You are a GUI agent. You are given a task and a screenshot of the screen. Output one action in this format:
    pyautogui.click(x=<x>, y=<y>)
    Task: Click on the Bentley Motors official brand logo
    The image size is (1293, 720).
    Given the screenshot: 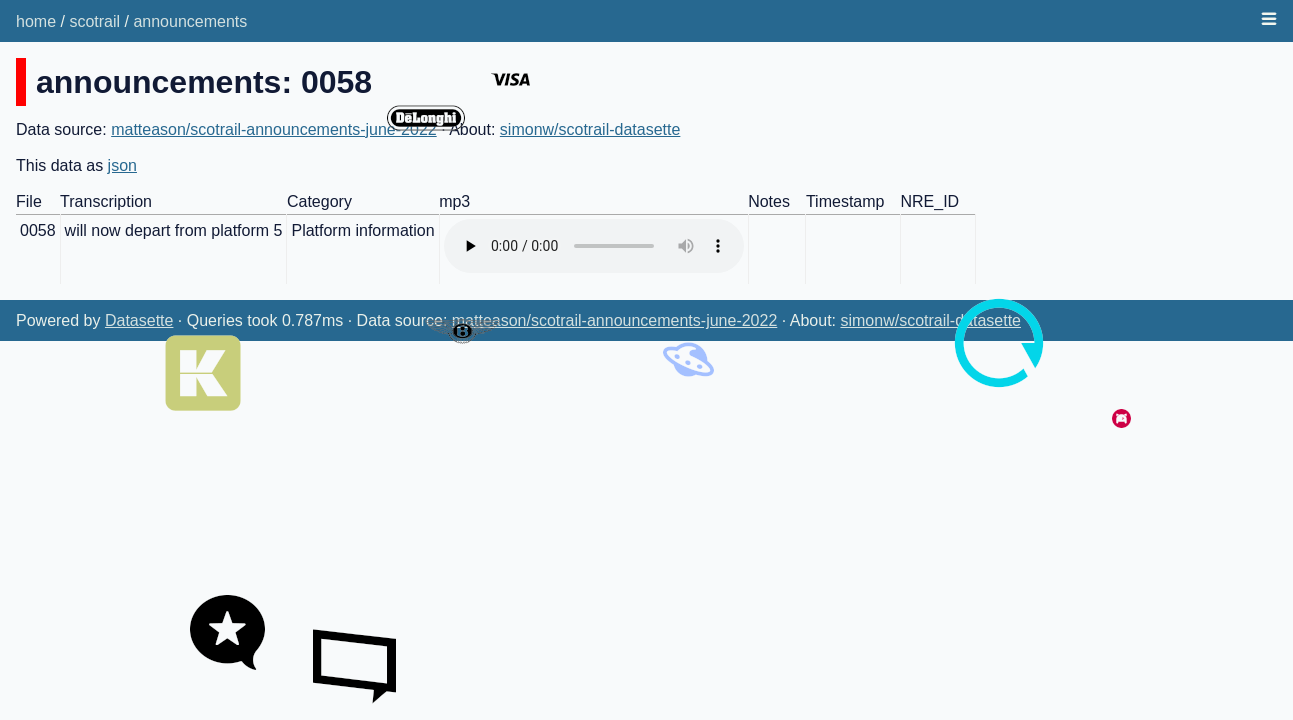 What is the action you would take?
    pyautogui.click(x=462, y=331)
    